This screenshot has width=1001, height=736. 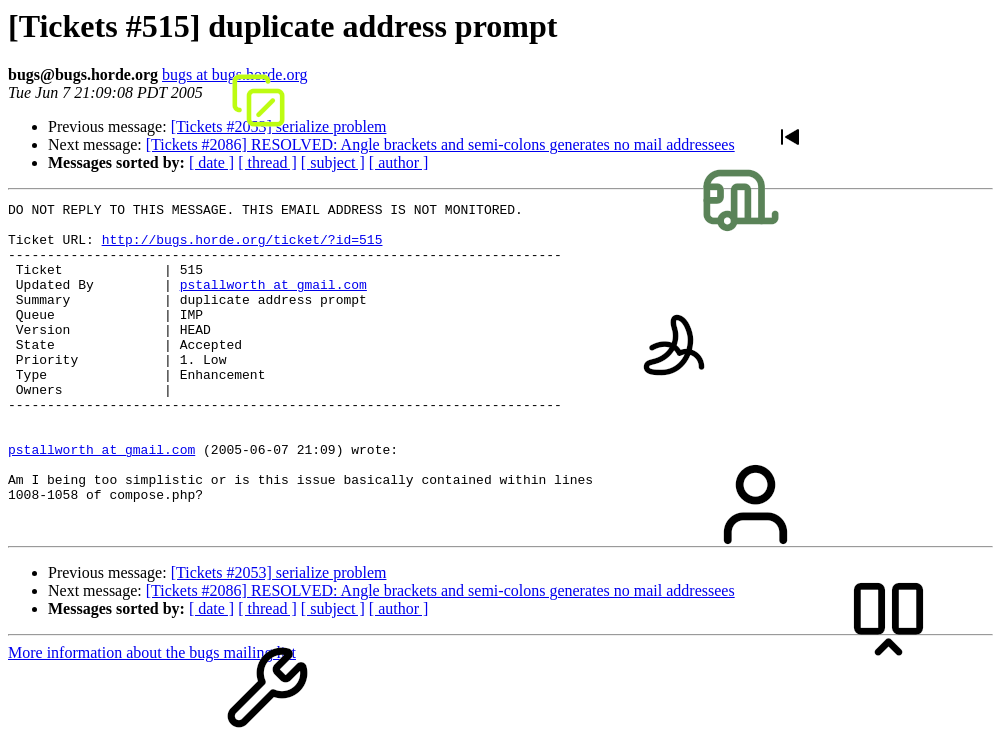 What do you see at coordinates (790, 137) in the screenshot?
I see `skip to previous track` at bounding box center [790, 137].